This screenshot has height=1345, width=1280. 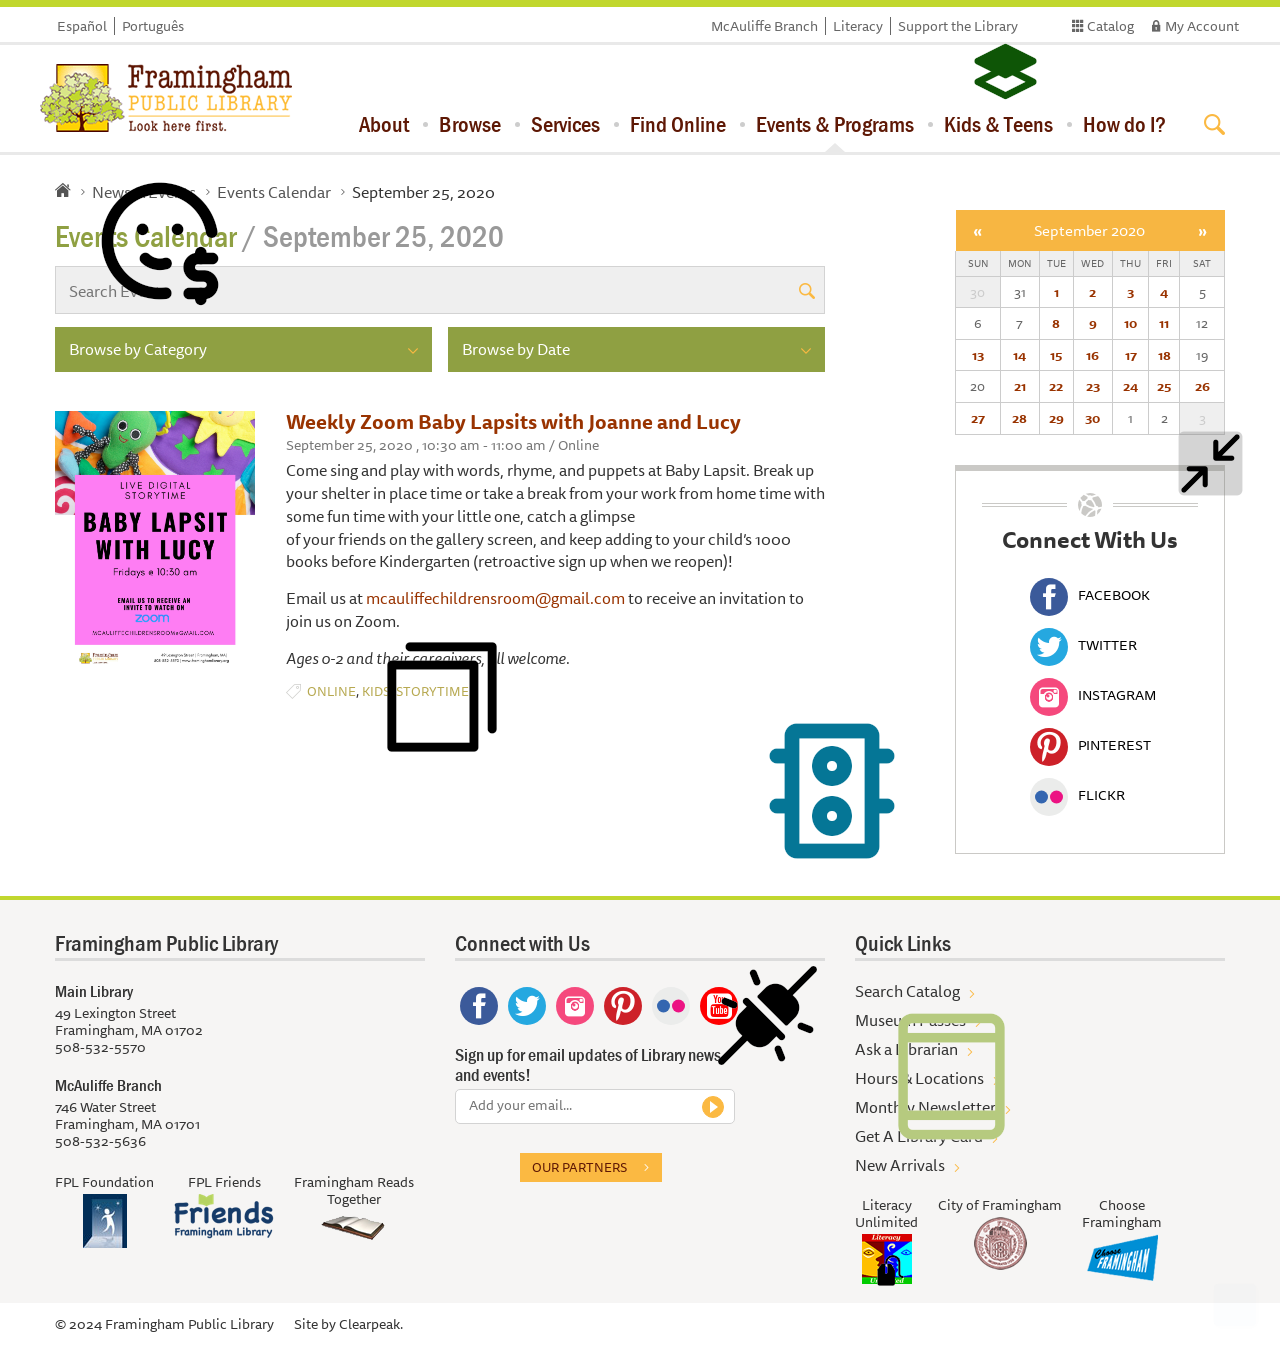 What do you see at coordinates (889, 1271) in the screenshot?
I see `browse tea or hot beverage options` at bounding box center [889, 1271].